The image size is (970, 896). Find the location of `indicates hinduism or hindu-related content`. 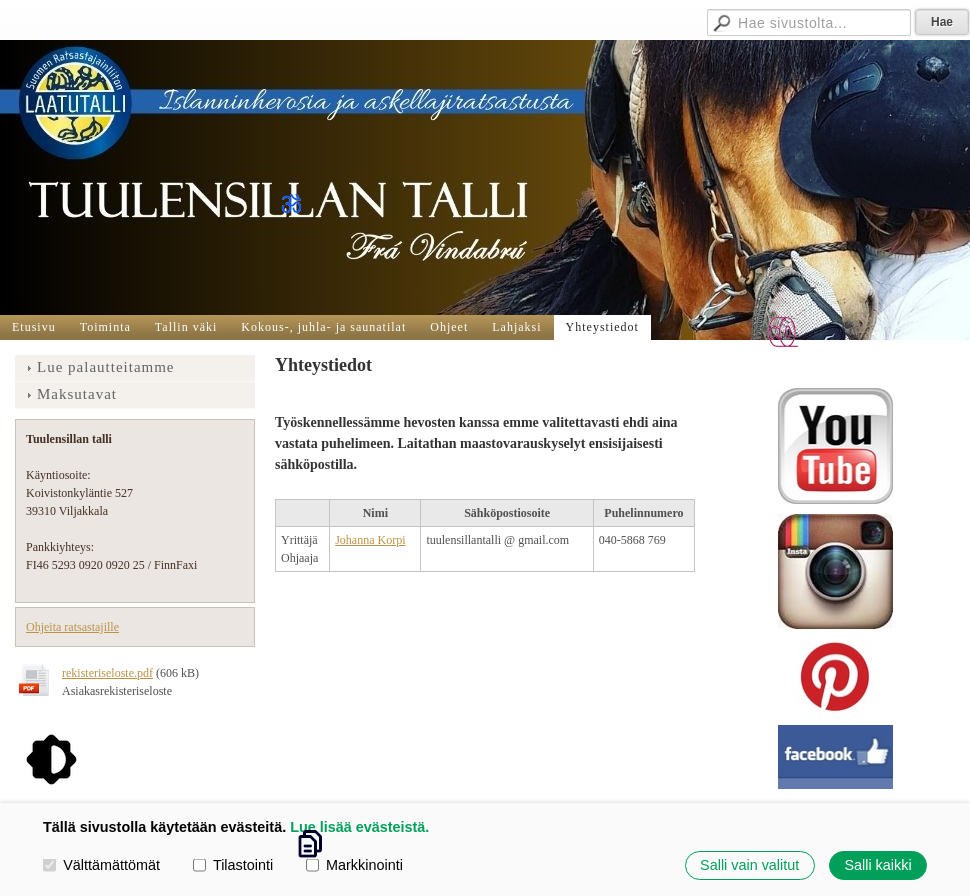

indicates hinduism or hindu-related content is located at coordinates (291, 203).